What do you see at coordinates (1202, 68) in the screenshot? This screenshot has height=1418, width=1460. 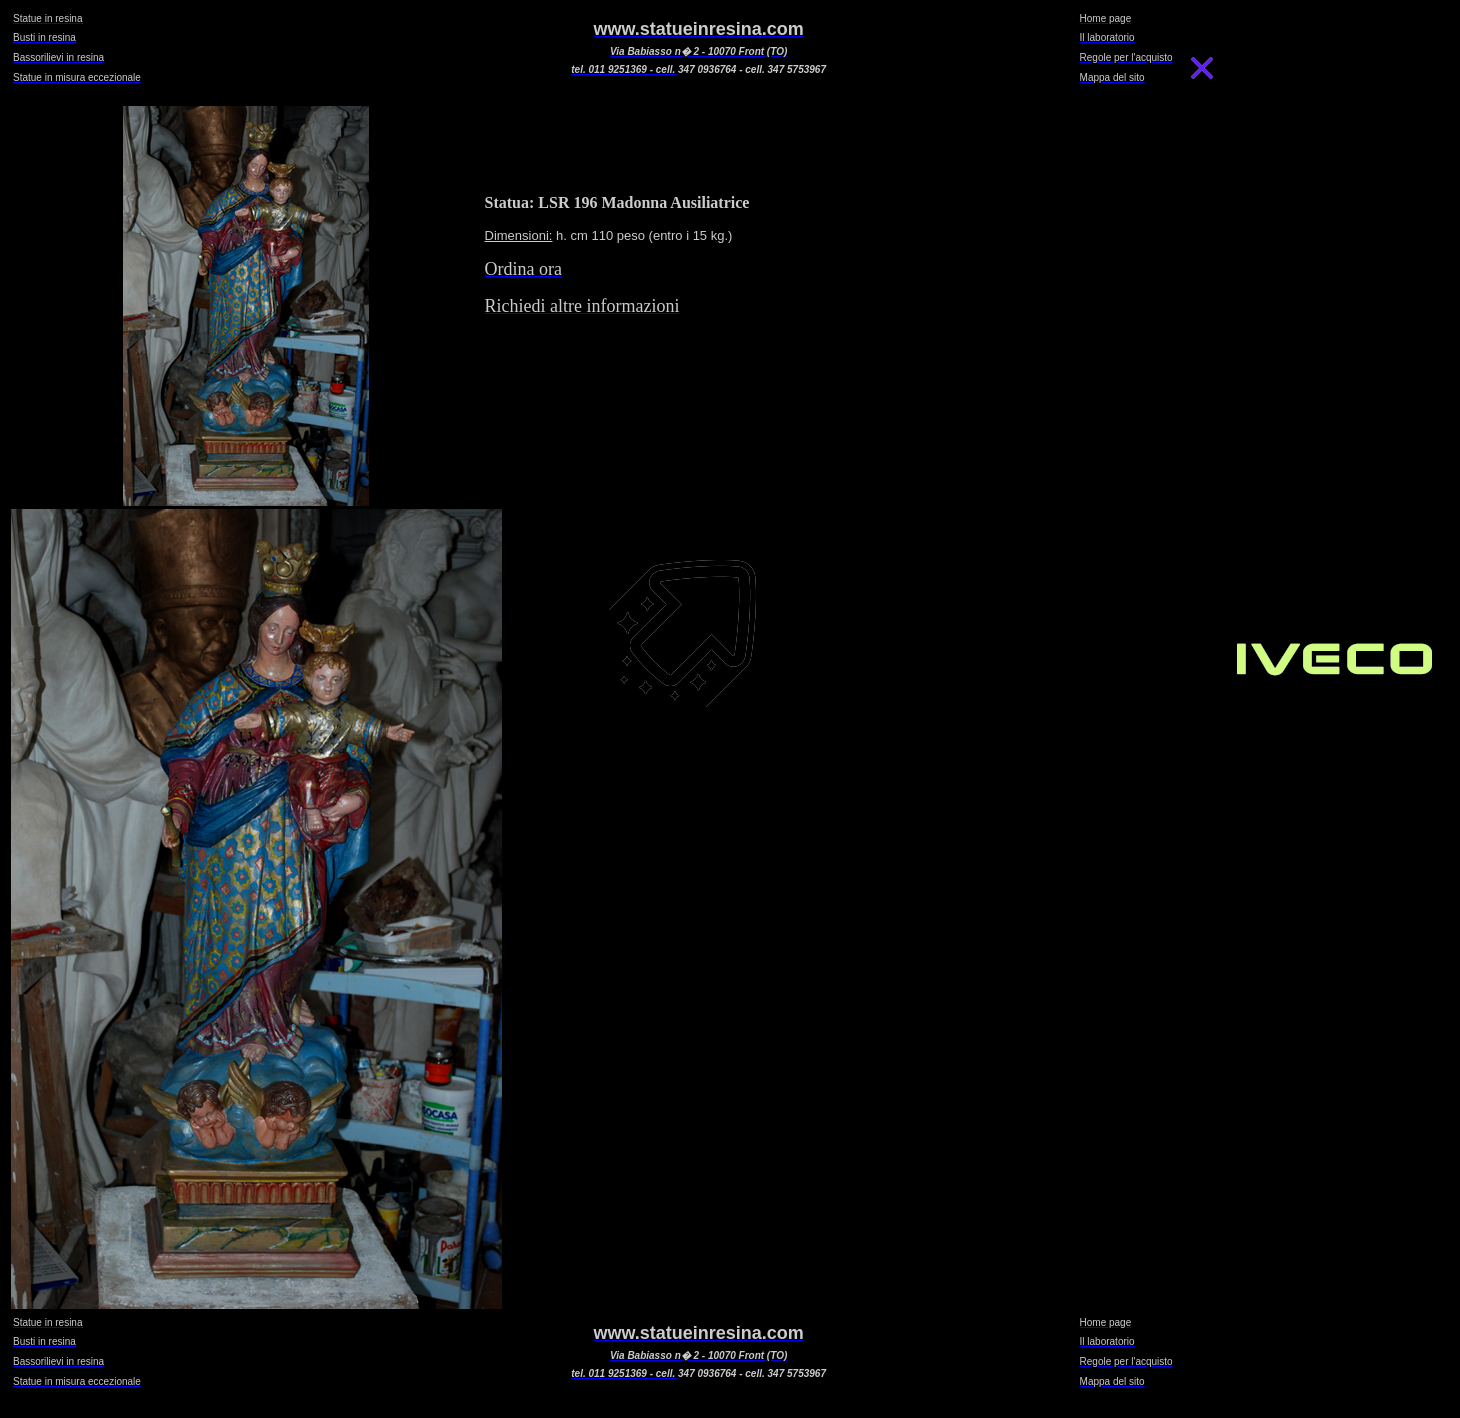 I see `close the current window or dialog` at bounding box center [1202, 68].